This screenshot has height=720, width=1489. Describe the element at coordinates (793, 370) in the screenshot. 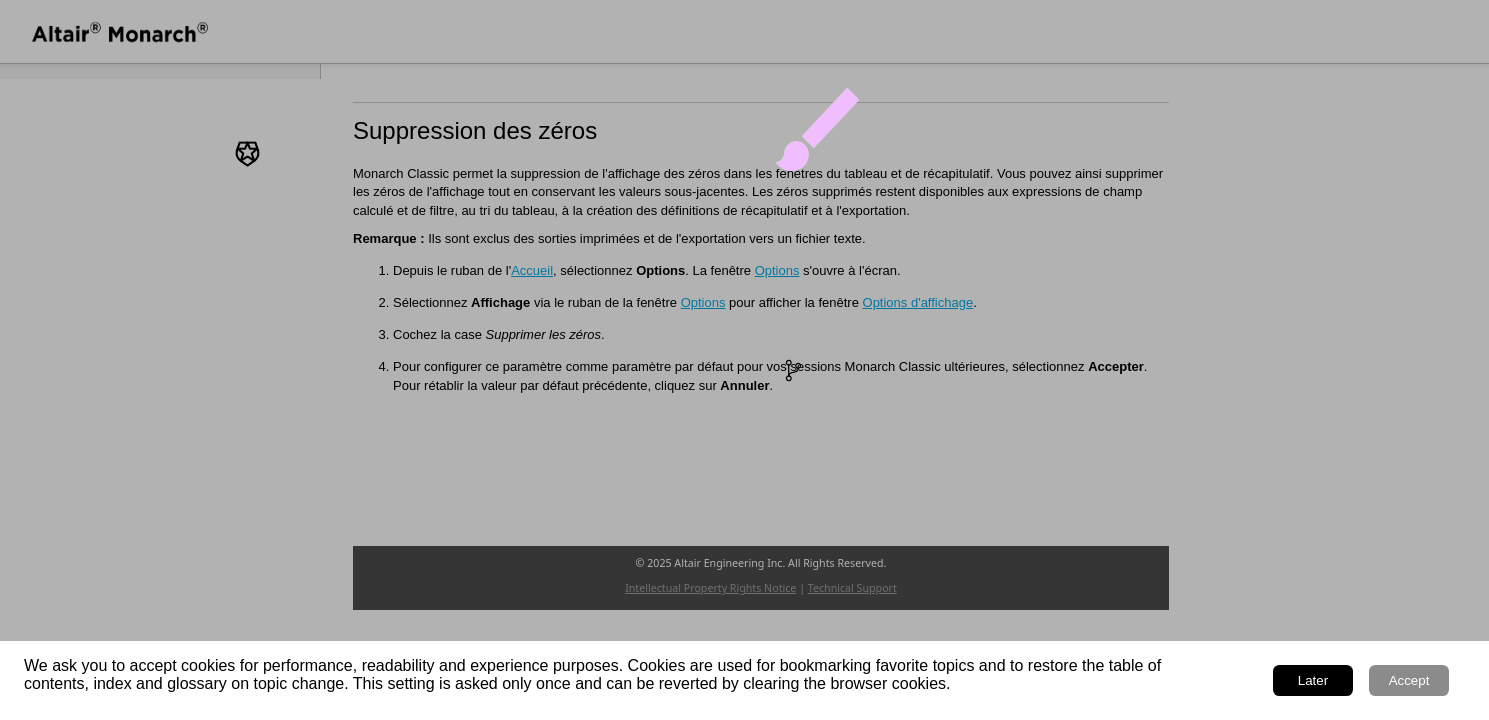

I see `view repository branches` at that location.